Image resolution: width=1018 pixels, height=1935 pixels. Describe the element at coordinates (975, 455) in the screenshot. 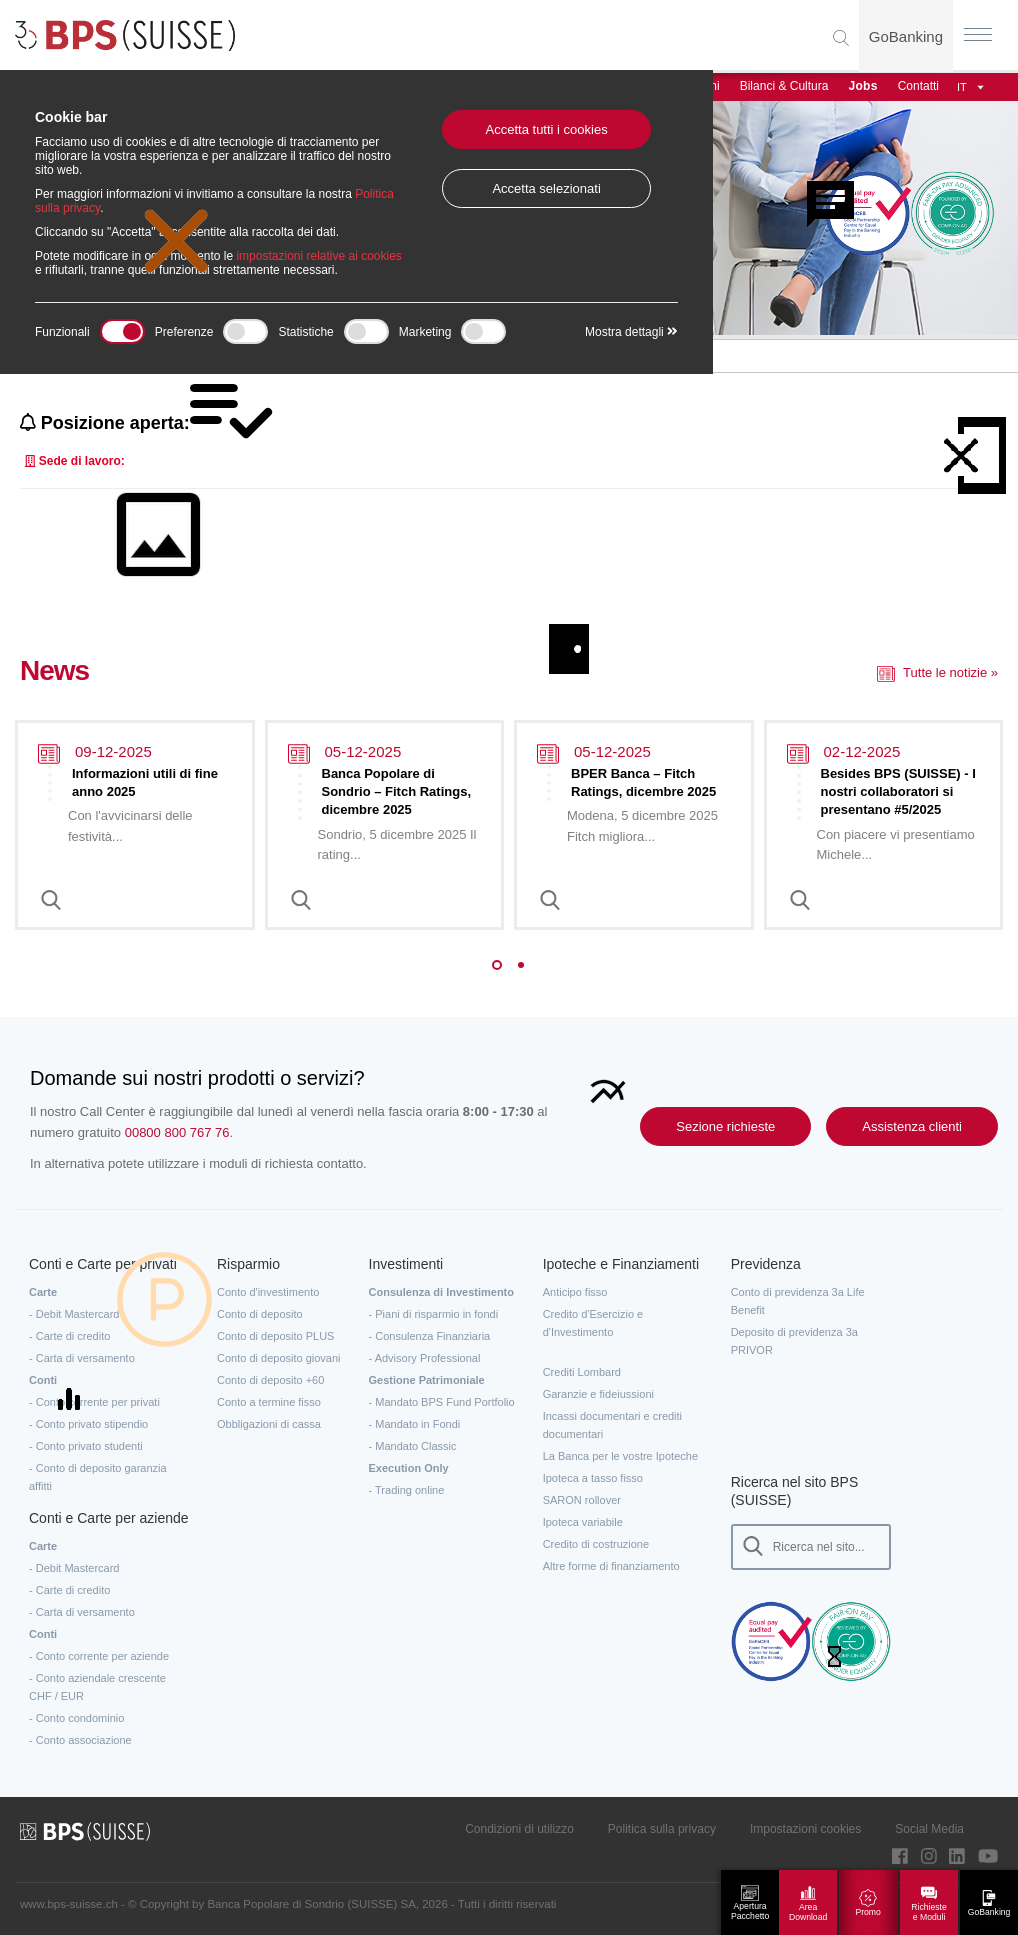

I see `disconnect or unlink a mobile device` at that location.